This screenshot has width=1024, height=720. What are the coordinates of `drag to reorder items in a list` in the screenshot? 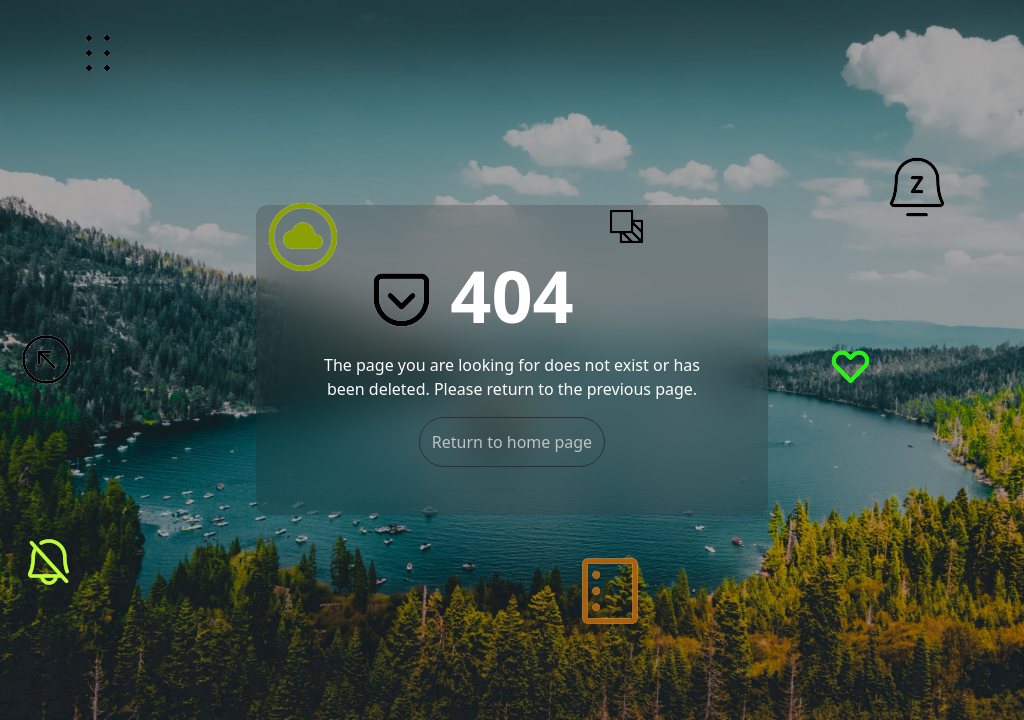 It's located at (98, 53).